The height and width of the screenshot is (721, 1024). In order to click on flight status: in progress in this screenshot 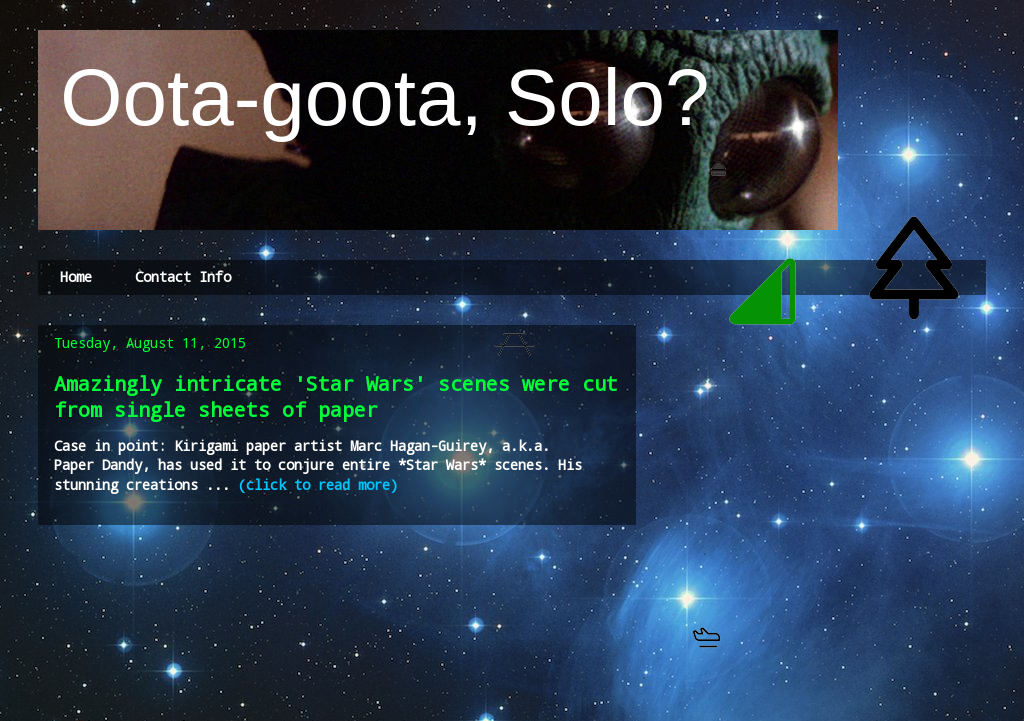, I will do `click(706, 636)`.